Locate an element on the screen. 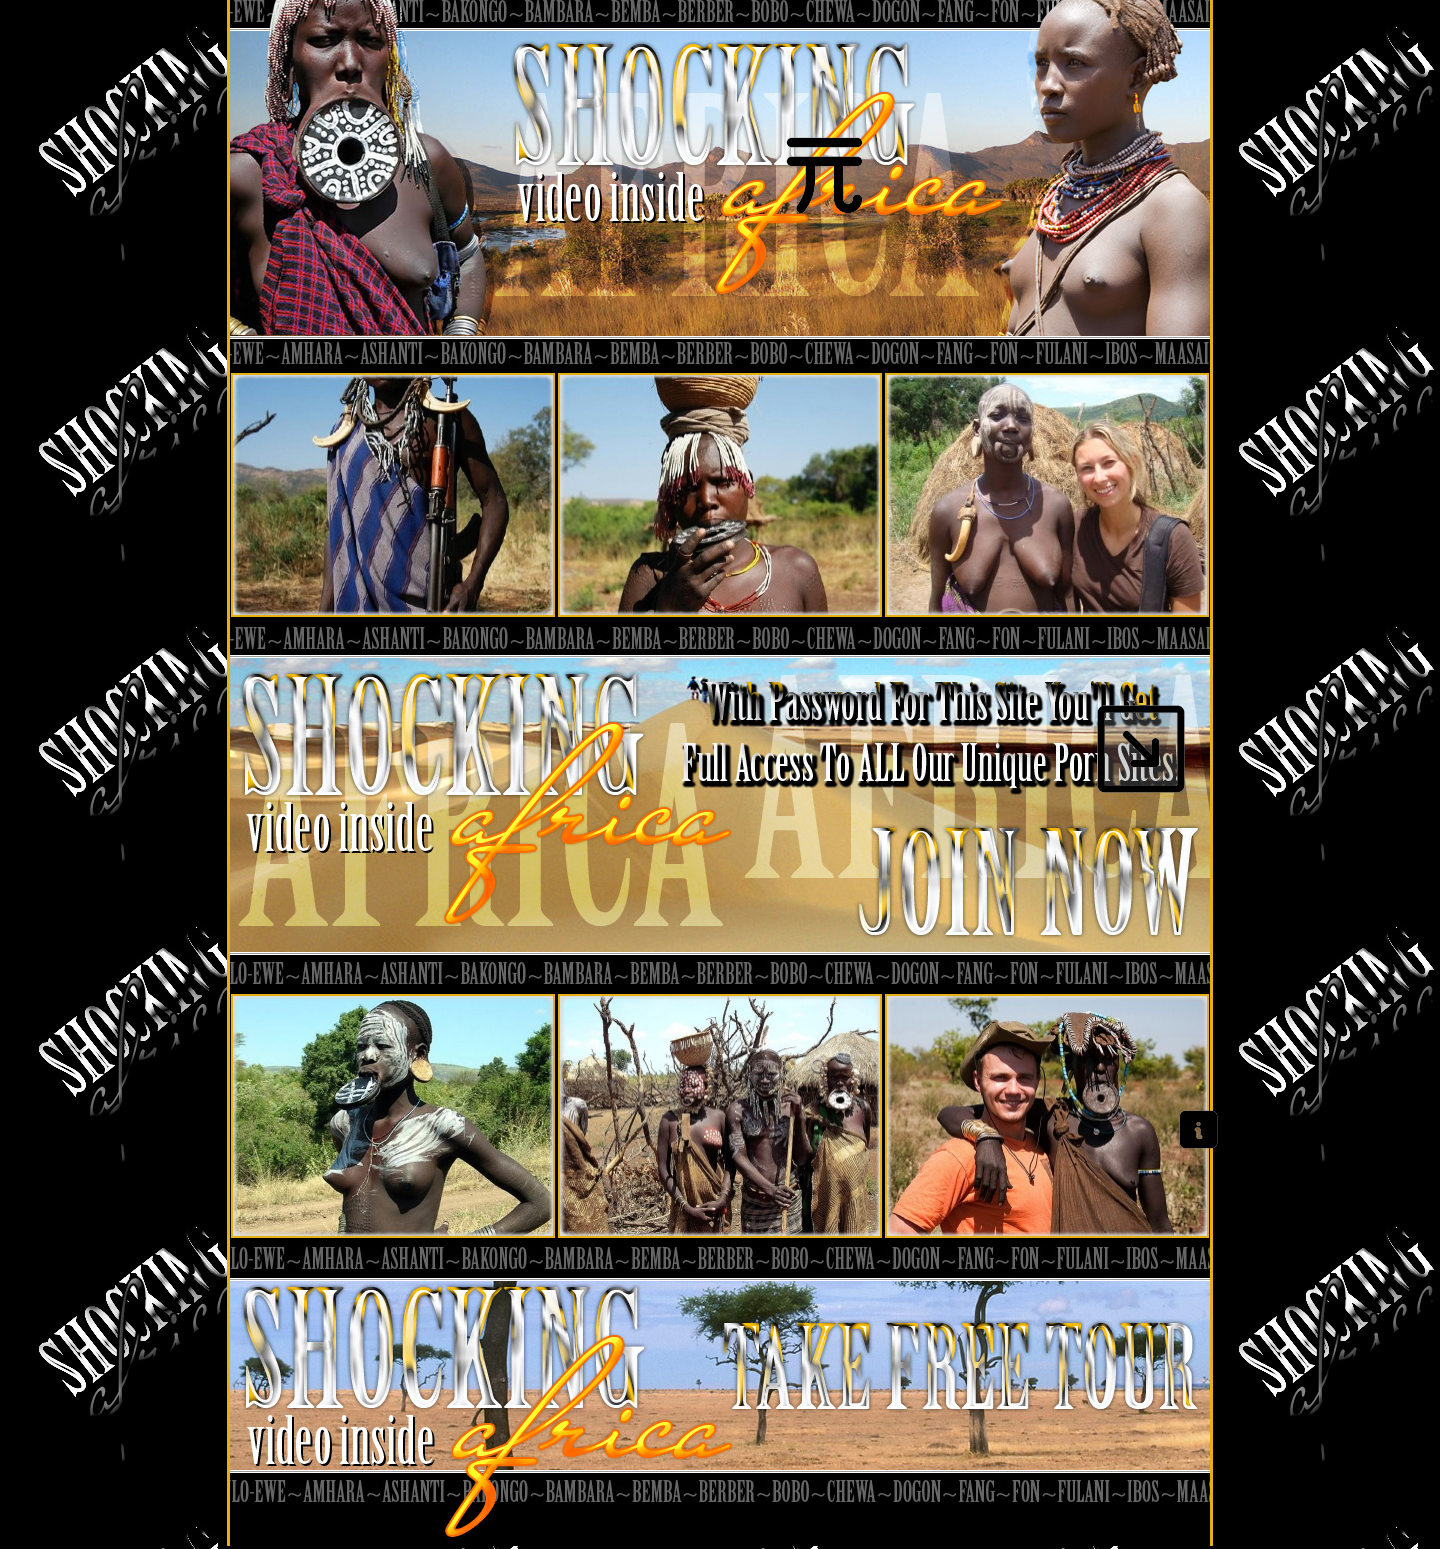 The image size is (1440, 1549). view more information or details is located at coordinates (1198, 1129).